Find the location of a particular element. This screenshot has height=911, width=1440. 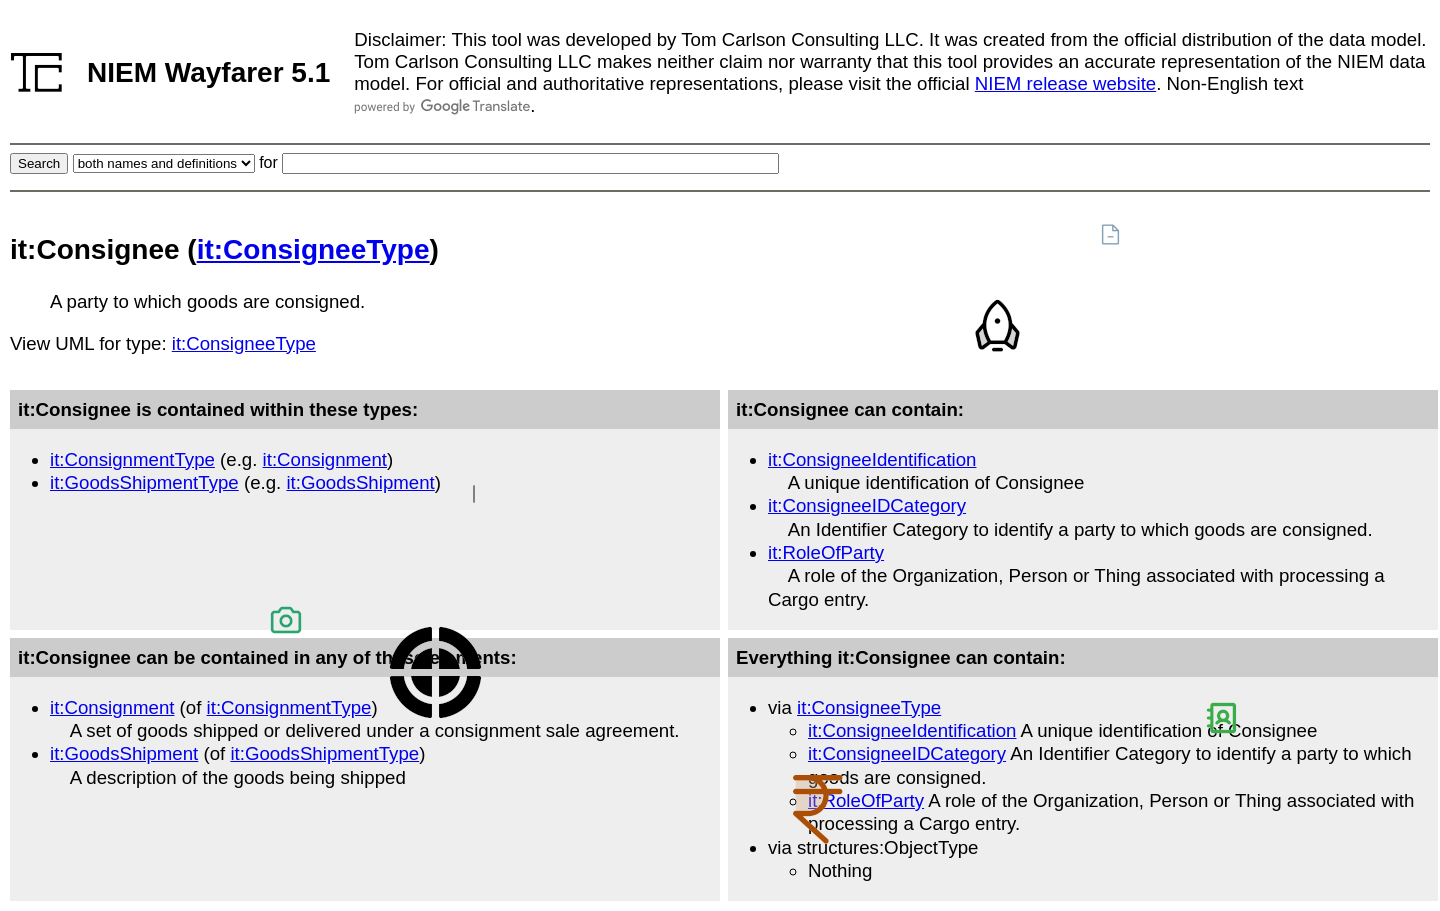

view prices in Indian rupees is located at coordinates (815, 808).